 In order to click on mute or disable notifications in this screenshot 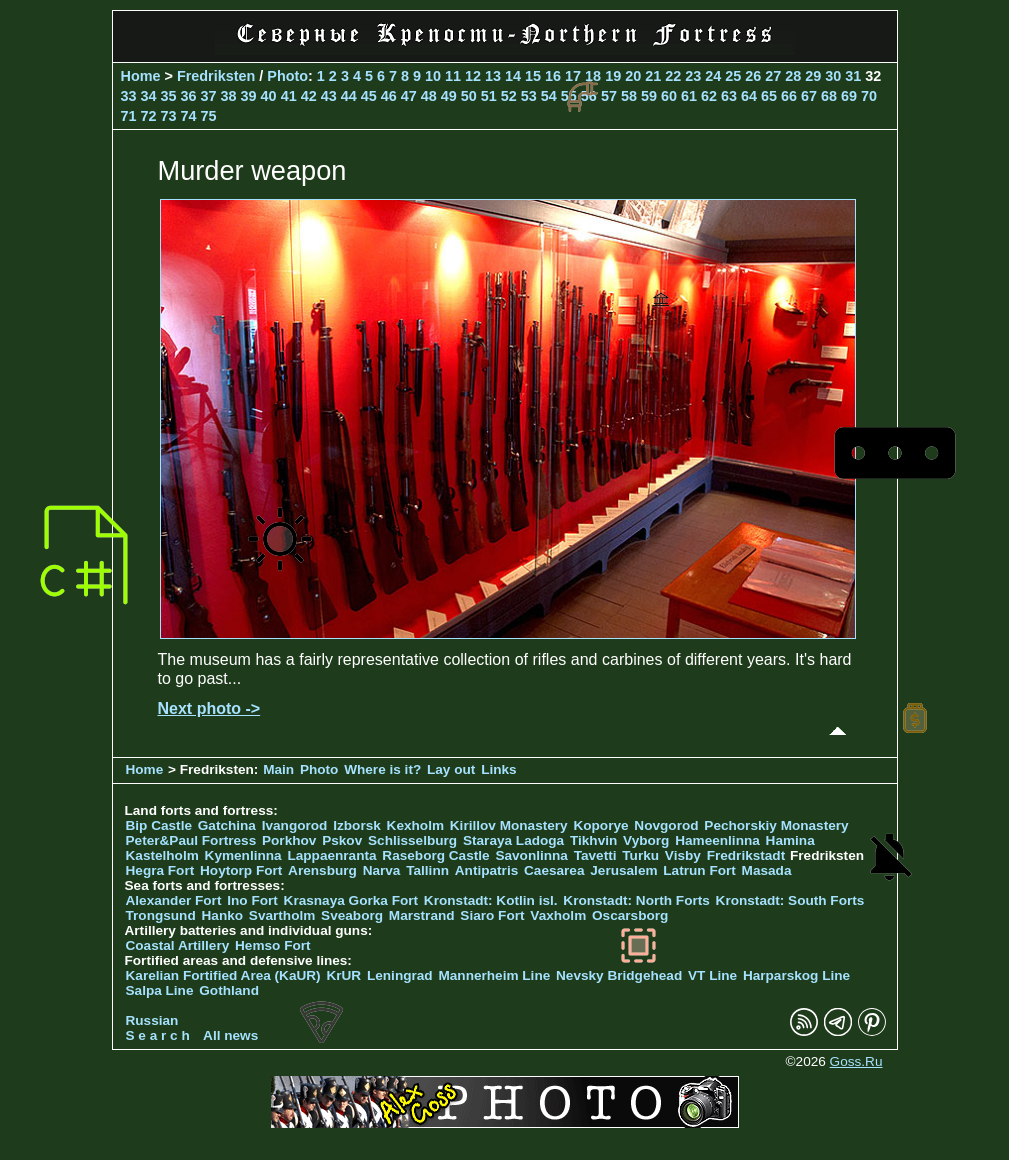, I will do `click(889, 856)`.